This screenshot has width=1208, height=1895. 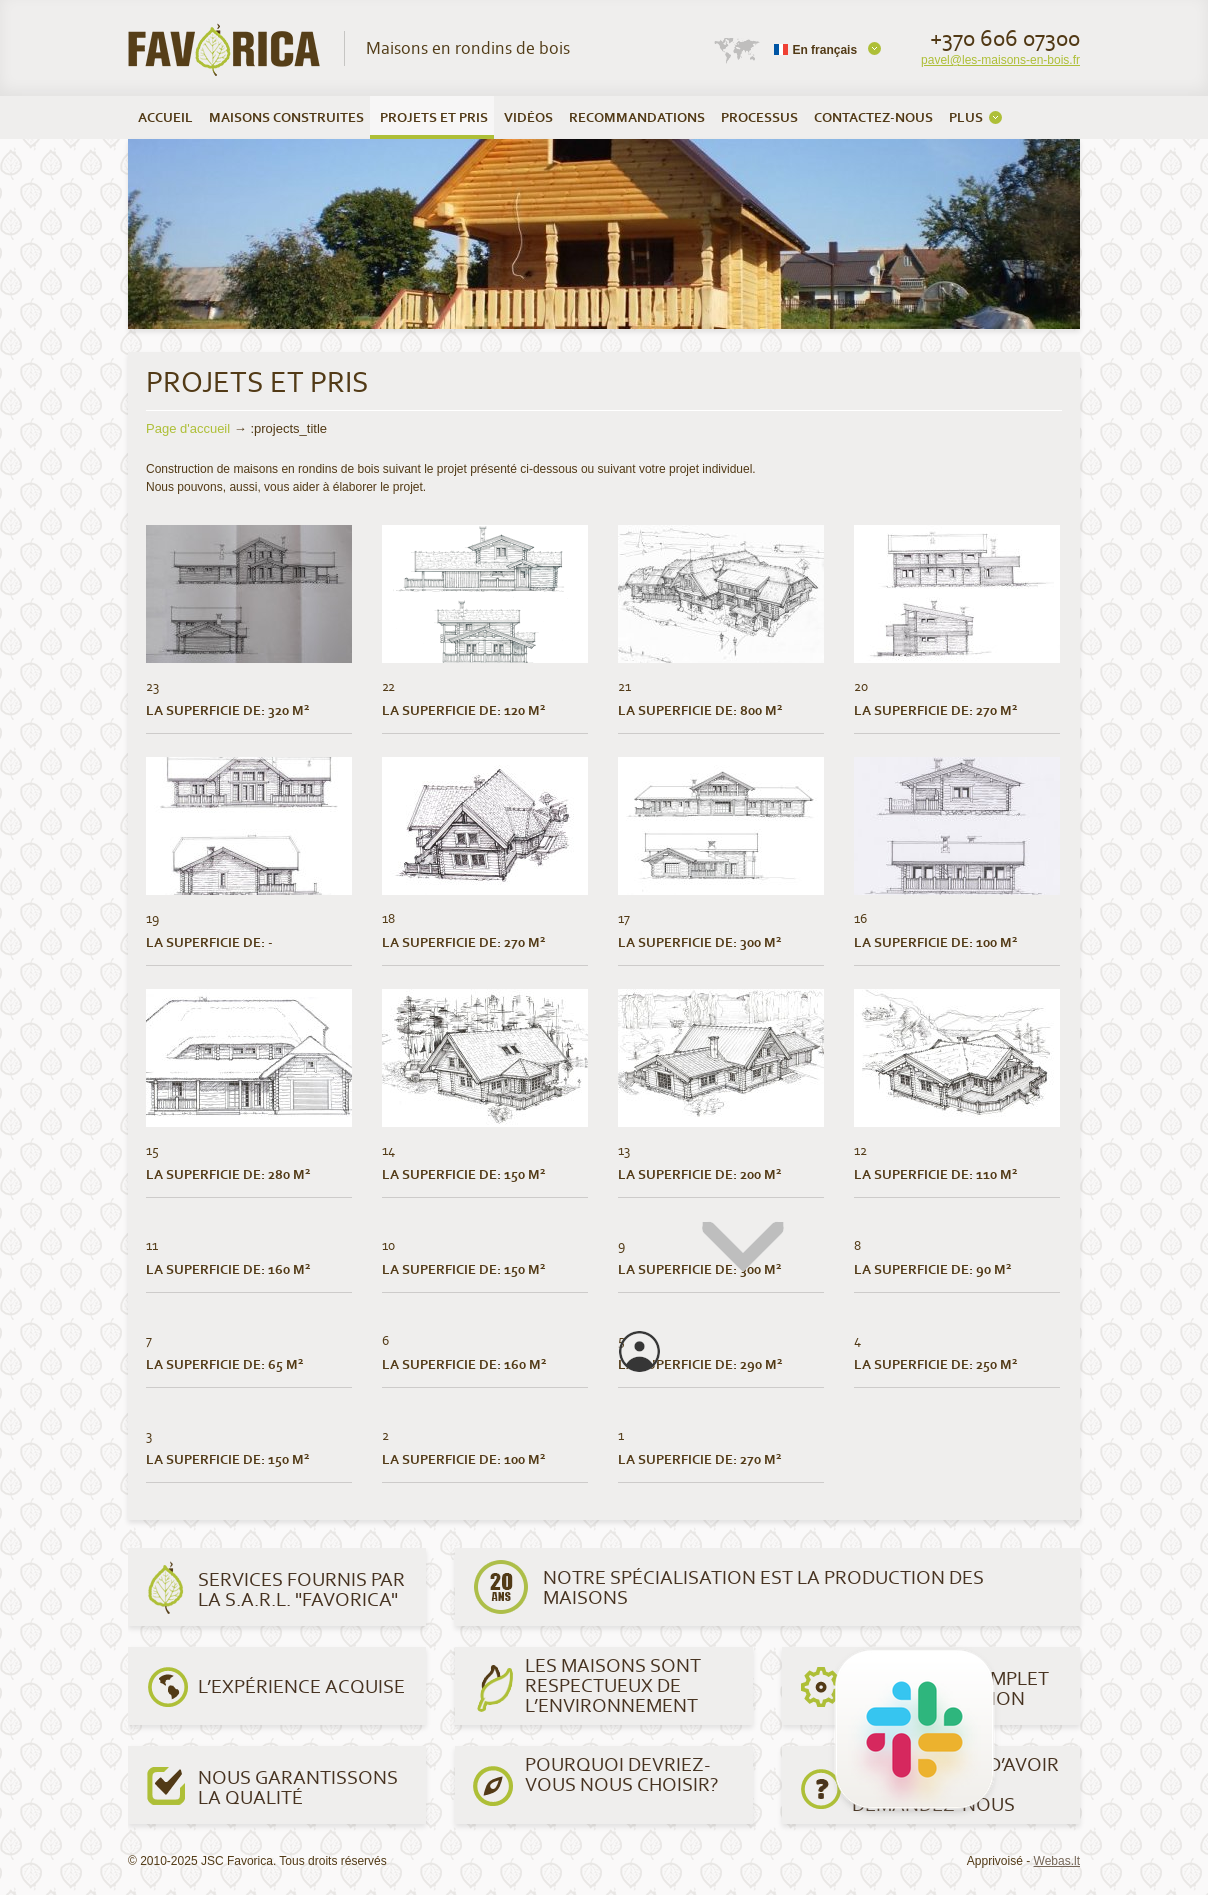 What do you see at coordinates (914, 1729) in the screenshot?
I see `open Slack messaging app` at bounding box center [914, 1729].